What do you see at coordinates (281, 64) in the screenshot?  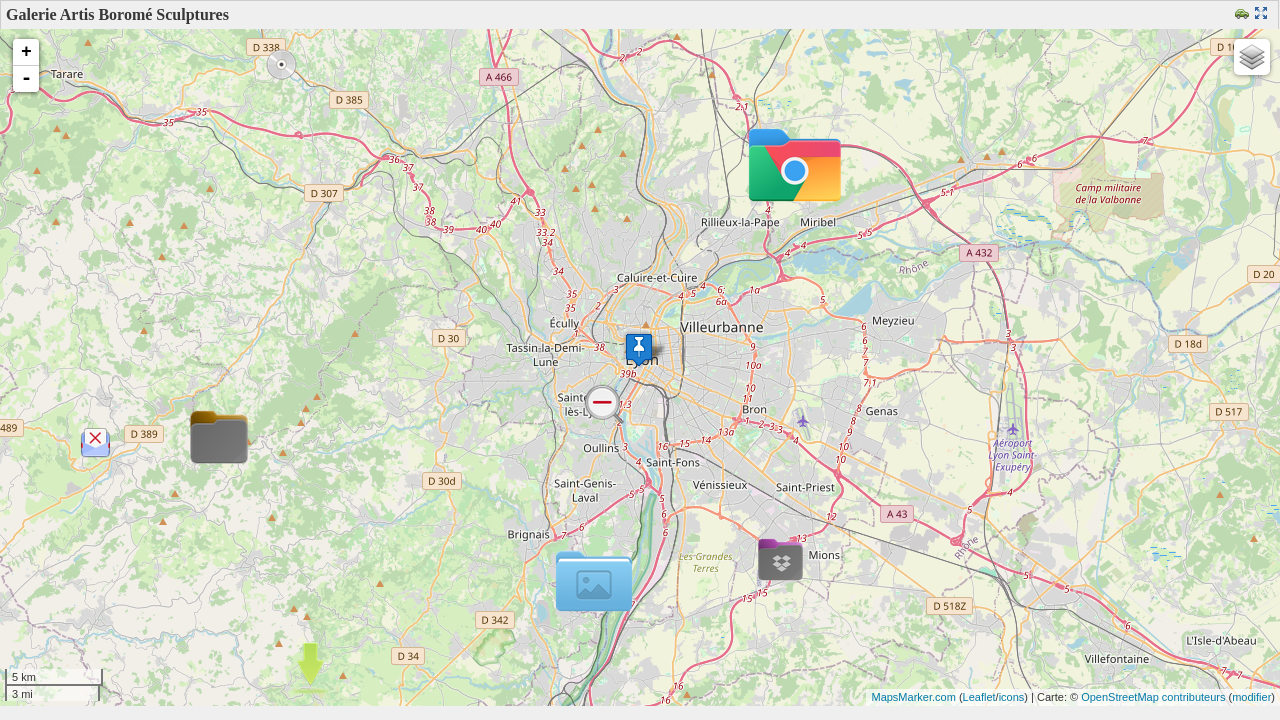 I see `access CD/DVD drive contents` at bounding box center [281, 64].